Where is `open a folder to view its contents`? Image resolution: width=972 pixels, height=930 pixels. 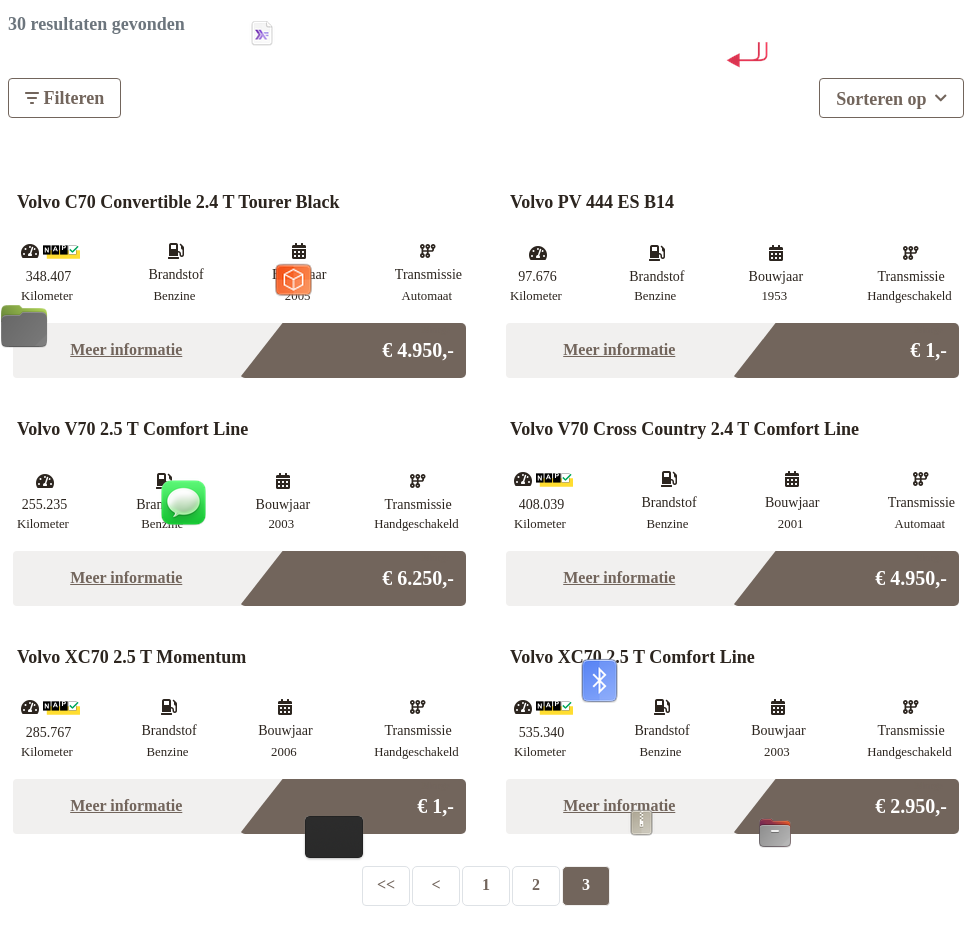 open a folder to view its contents is located at coordinates (24, 326).